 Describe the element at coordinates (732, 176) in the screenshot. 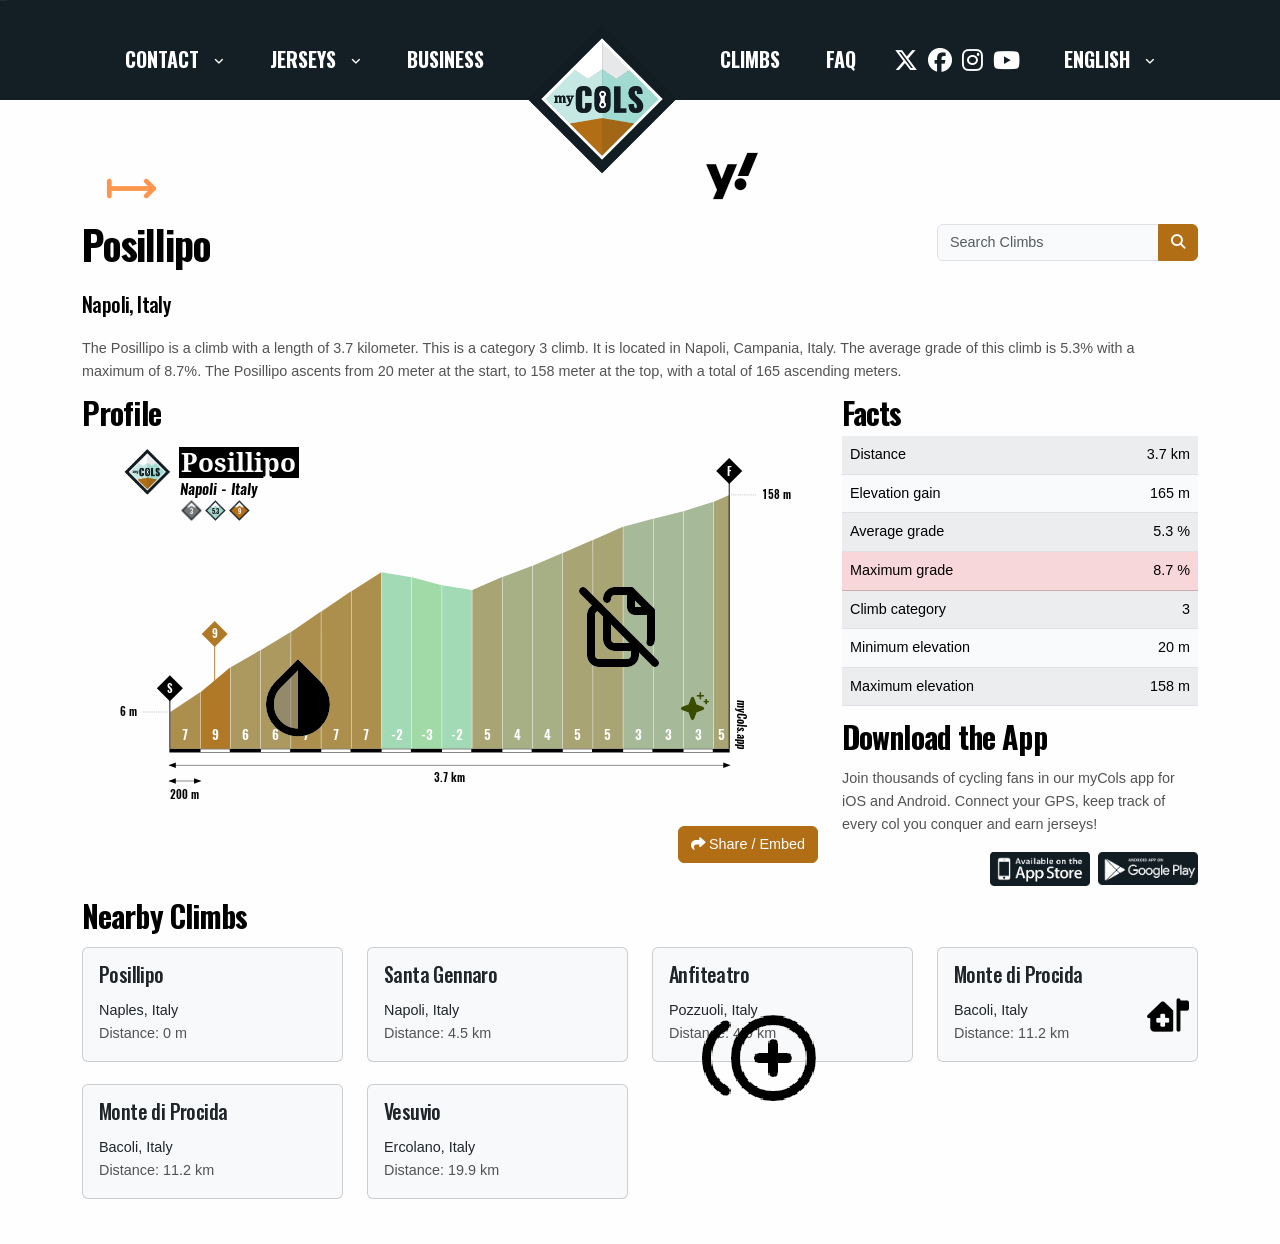

I see `open Yahoo app or website` at that location.